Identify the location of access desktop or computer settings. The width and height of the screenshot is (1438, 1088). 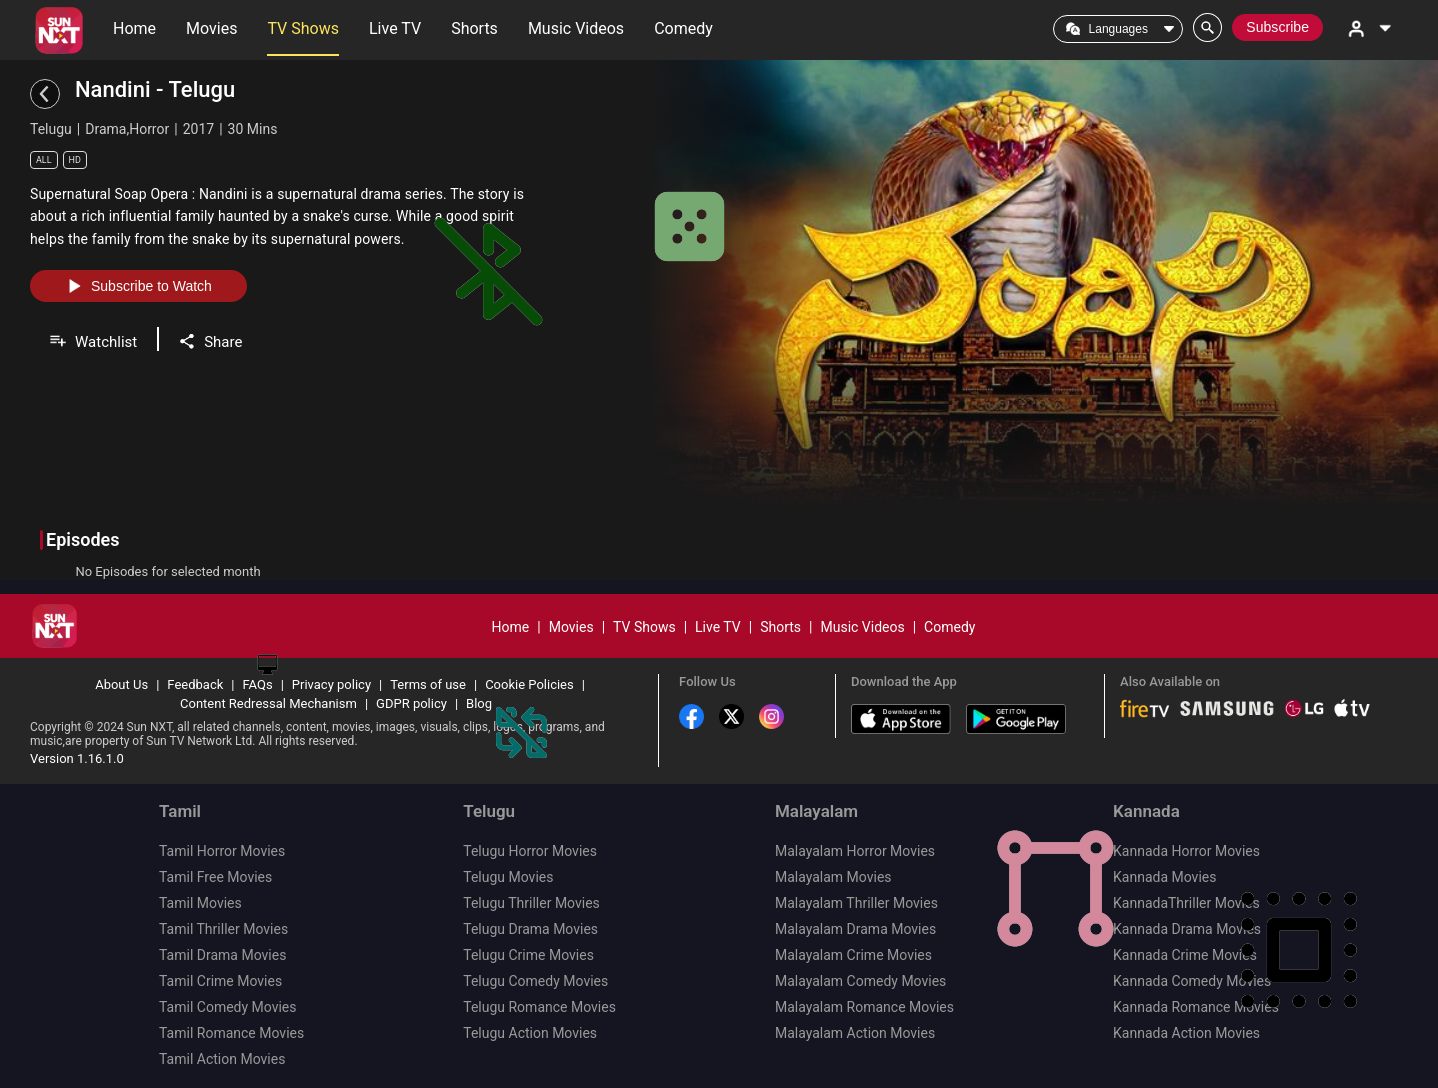
(267, 664).